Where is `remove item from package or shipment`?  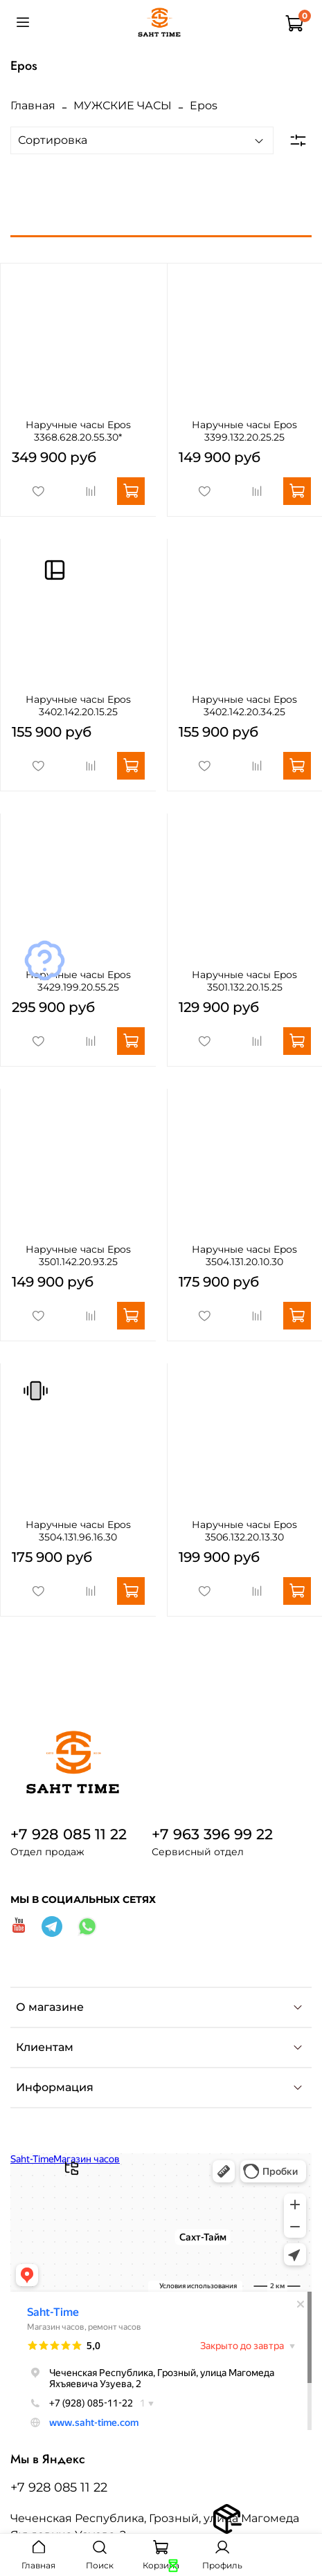 remove item from package or shipment is located at coordinates (226, 2519).